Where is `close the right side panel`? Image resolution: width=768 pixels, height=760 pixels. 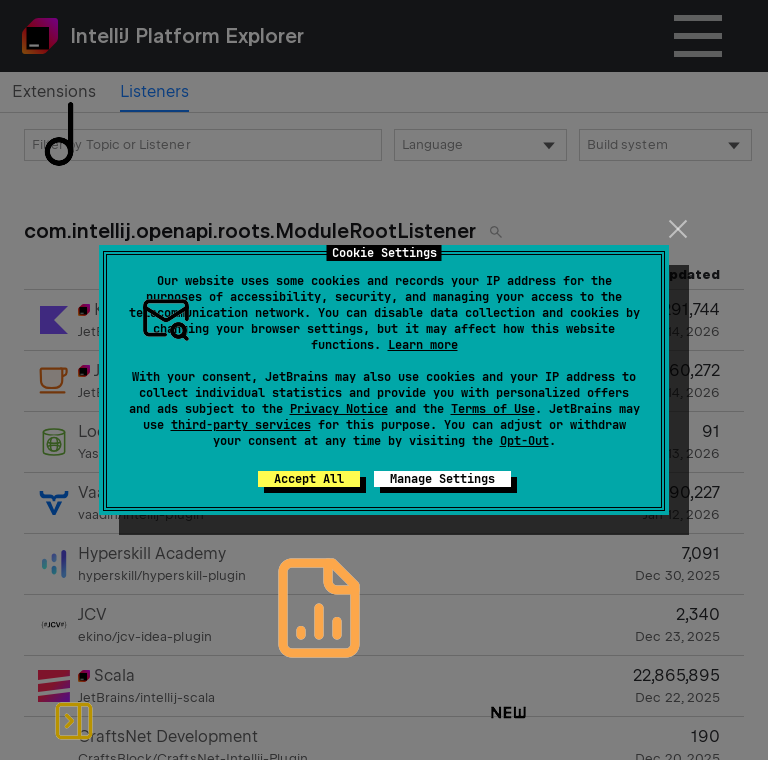
close the right side panel is located at coordinates (74, 721).